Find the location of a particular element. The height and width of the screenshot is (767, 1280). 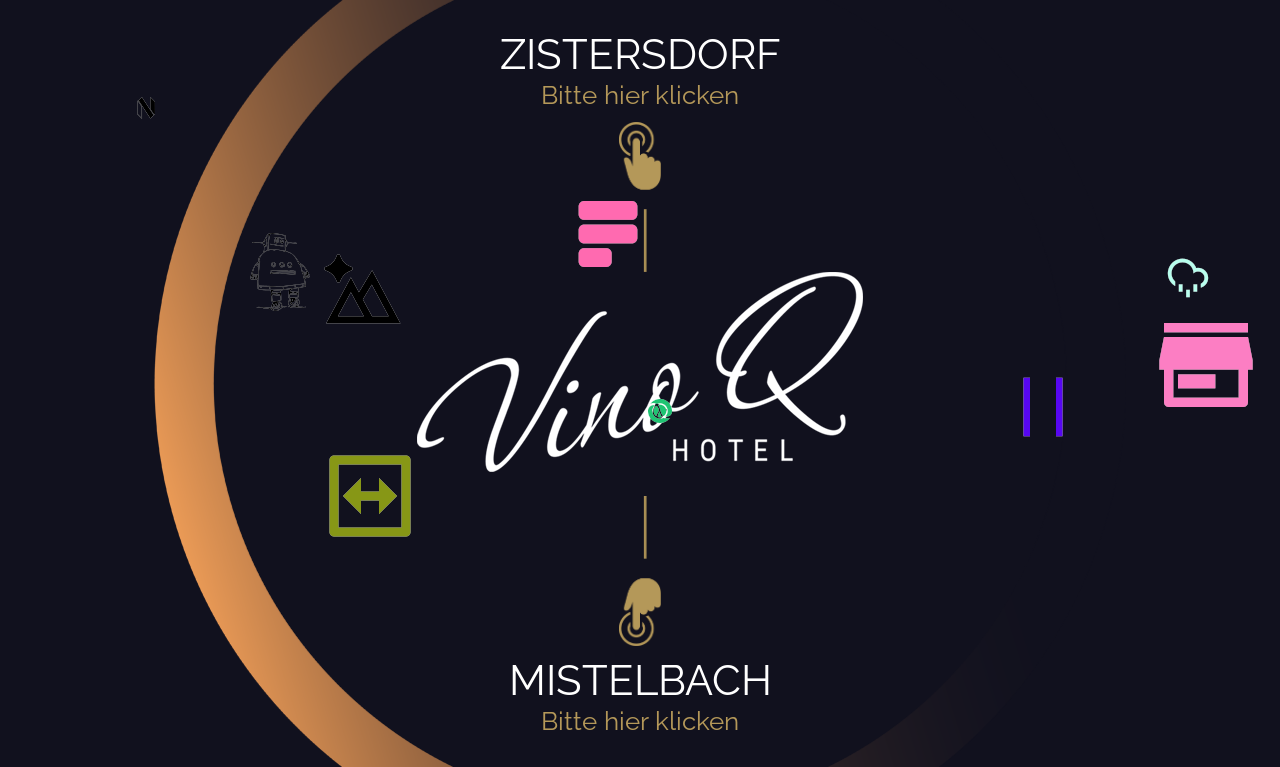

open neovim text editor is located at coordinates (146, 108).